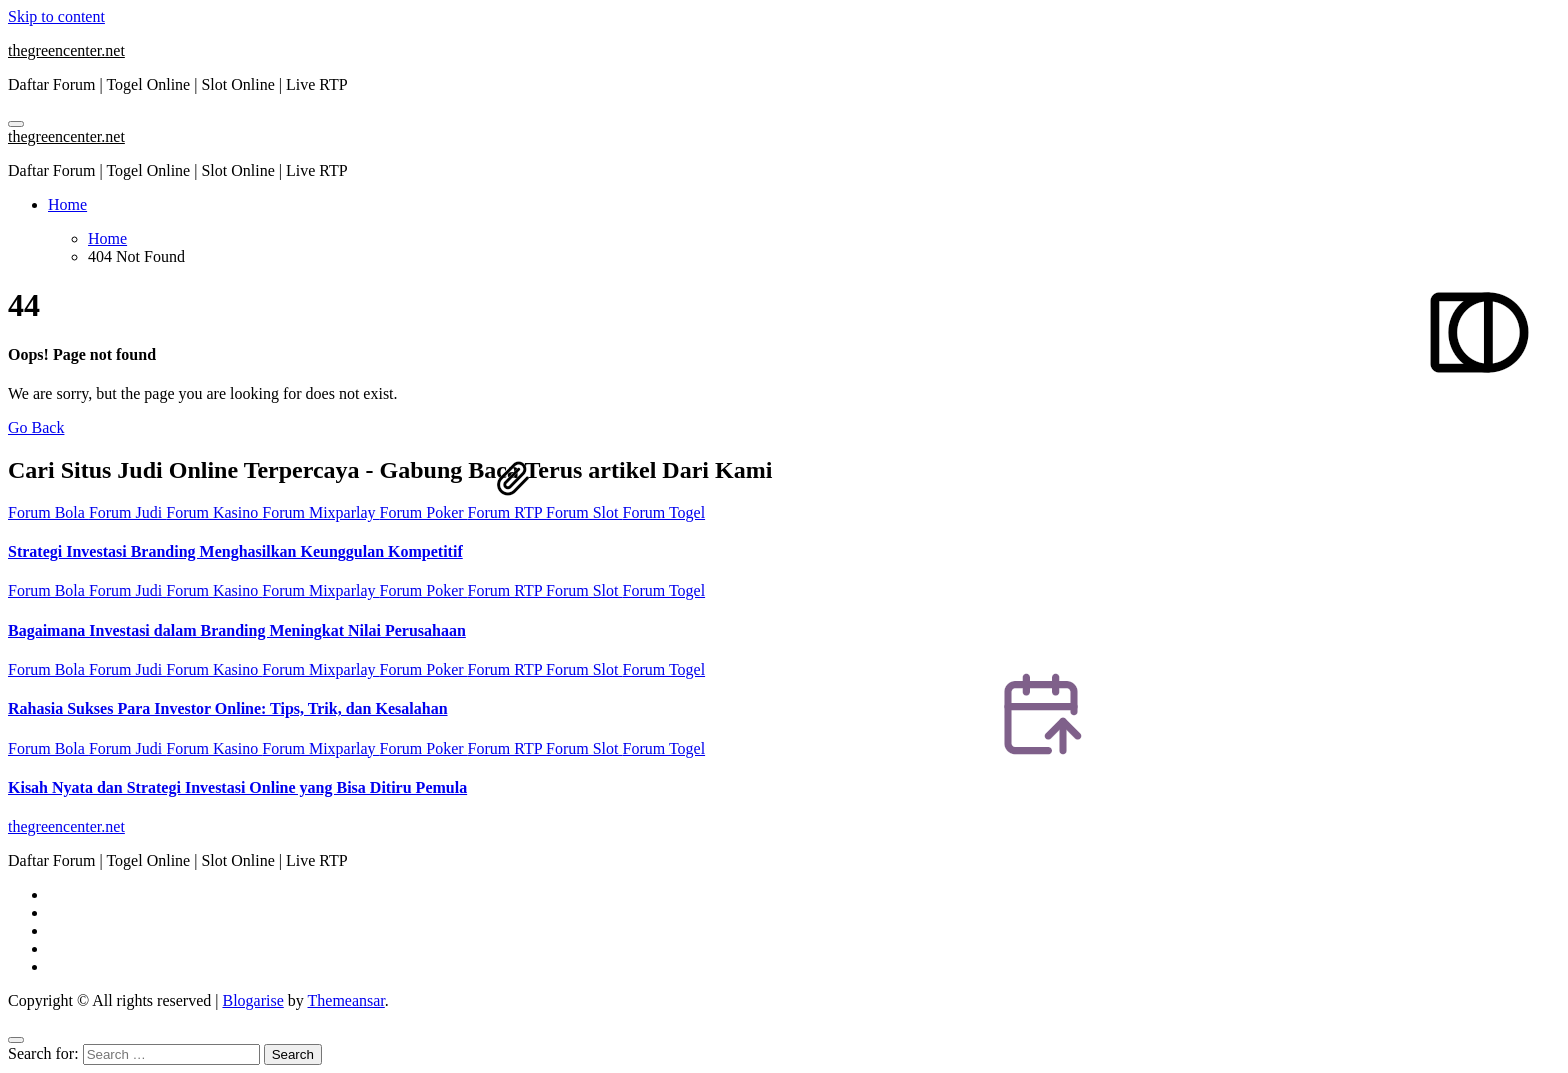  Describe the element at coordinates (1479, 332) in the screenshot. I see `toggle between rectangular and circular view modes` at that location.